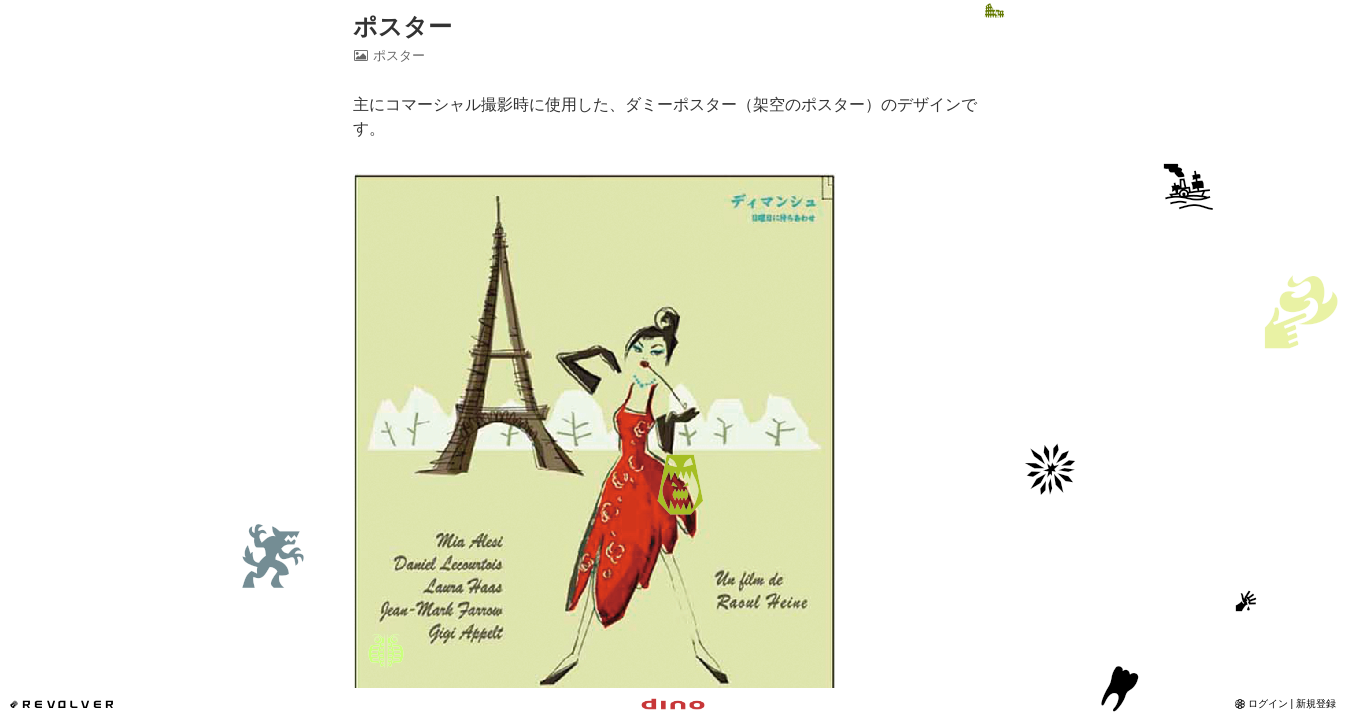  Describe the element at coordinates (386, 651) in the screenshot. I see `decorative tribal or ethnic design element` at that location.